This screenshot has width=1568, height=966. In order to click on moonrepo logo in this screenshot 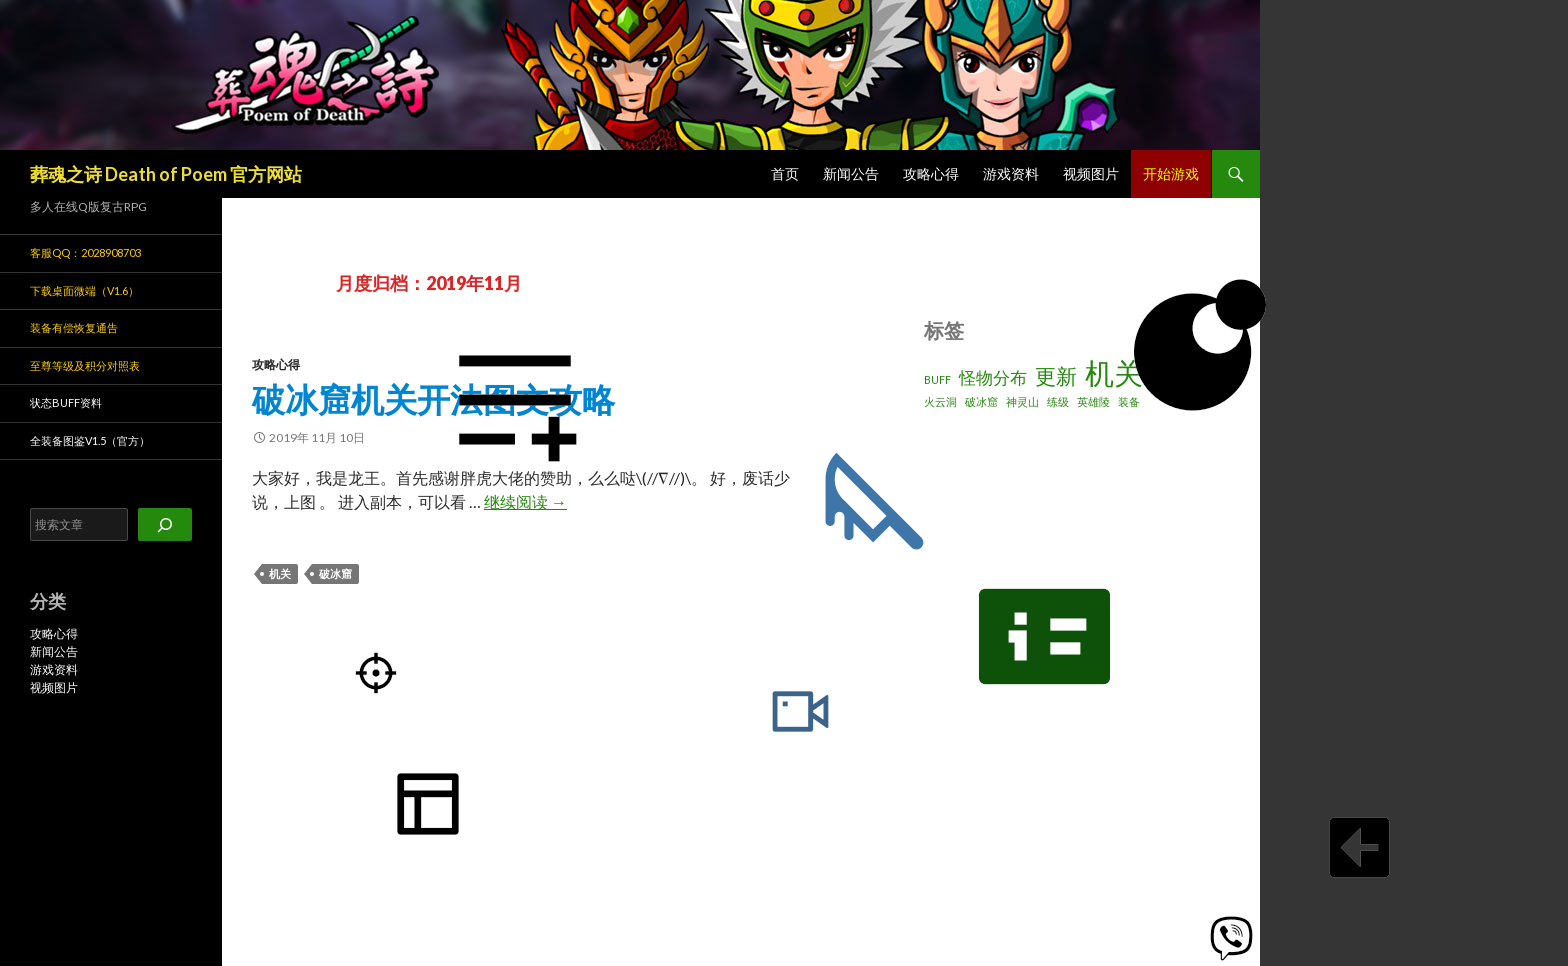, I will do `click(1200, 345)`.